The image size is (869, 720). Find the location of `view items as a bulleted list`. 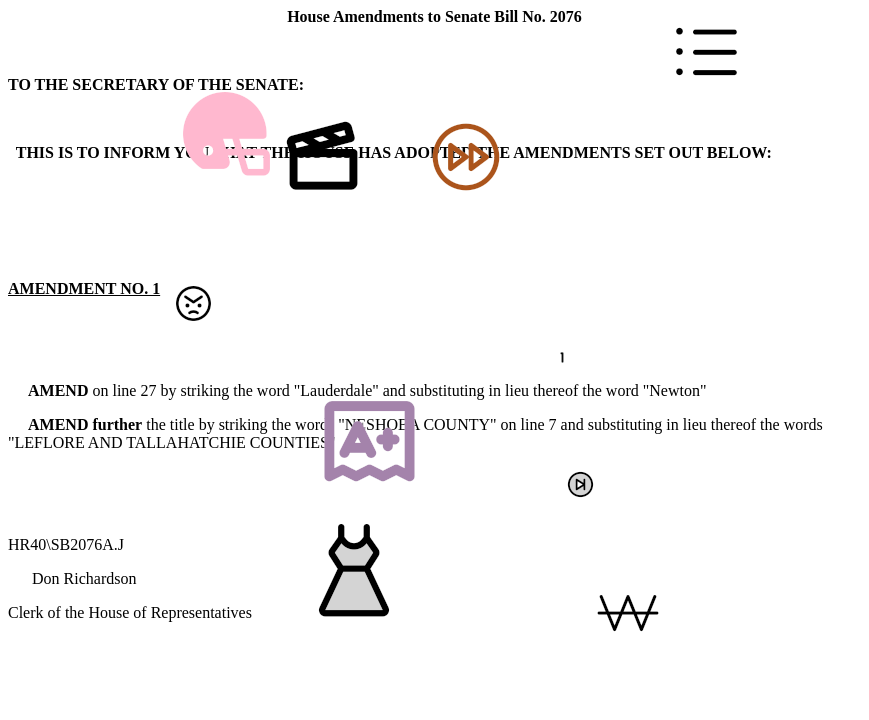

view items as a bulleted list is located at coordinates (706, 51).